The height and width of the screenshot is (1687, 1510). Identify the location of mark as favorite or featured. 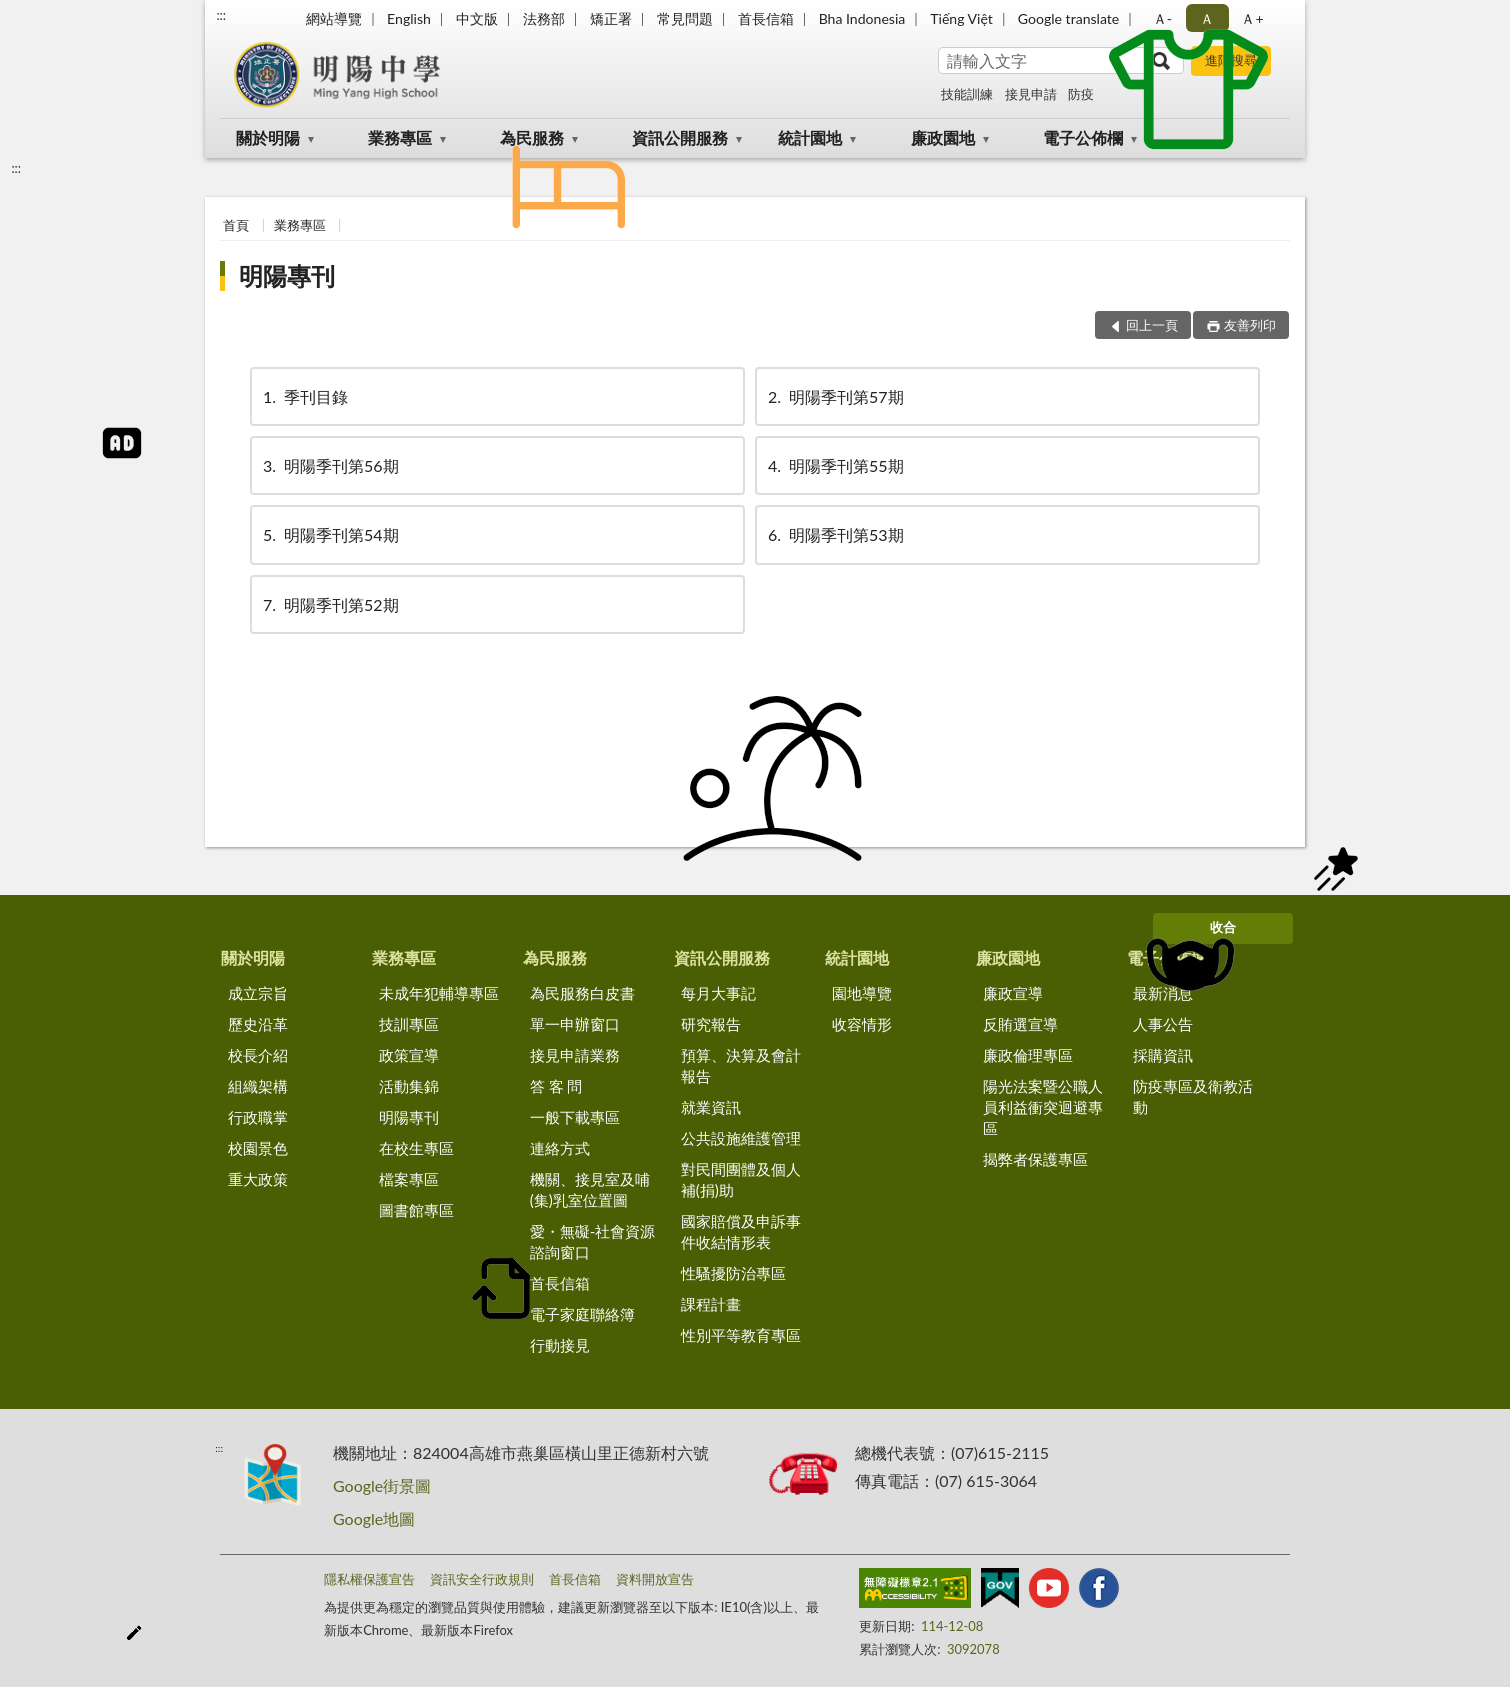
(1336, 869).